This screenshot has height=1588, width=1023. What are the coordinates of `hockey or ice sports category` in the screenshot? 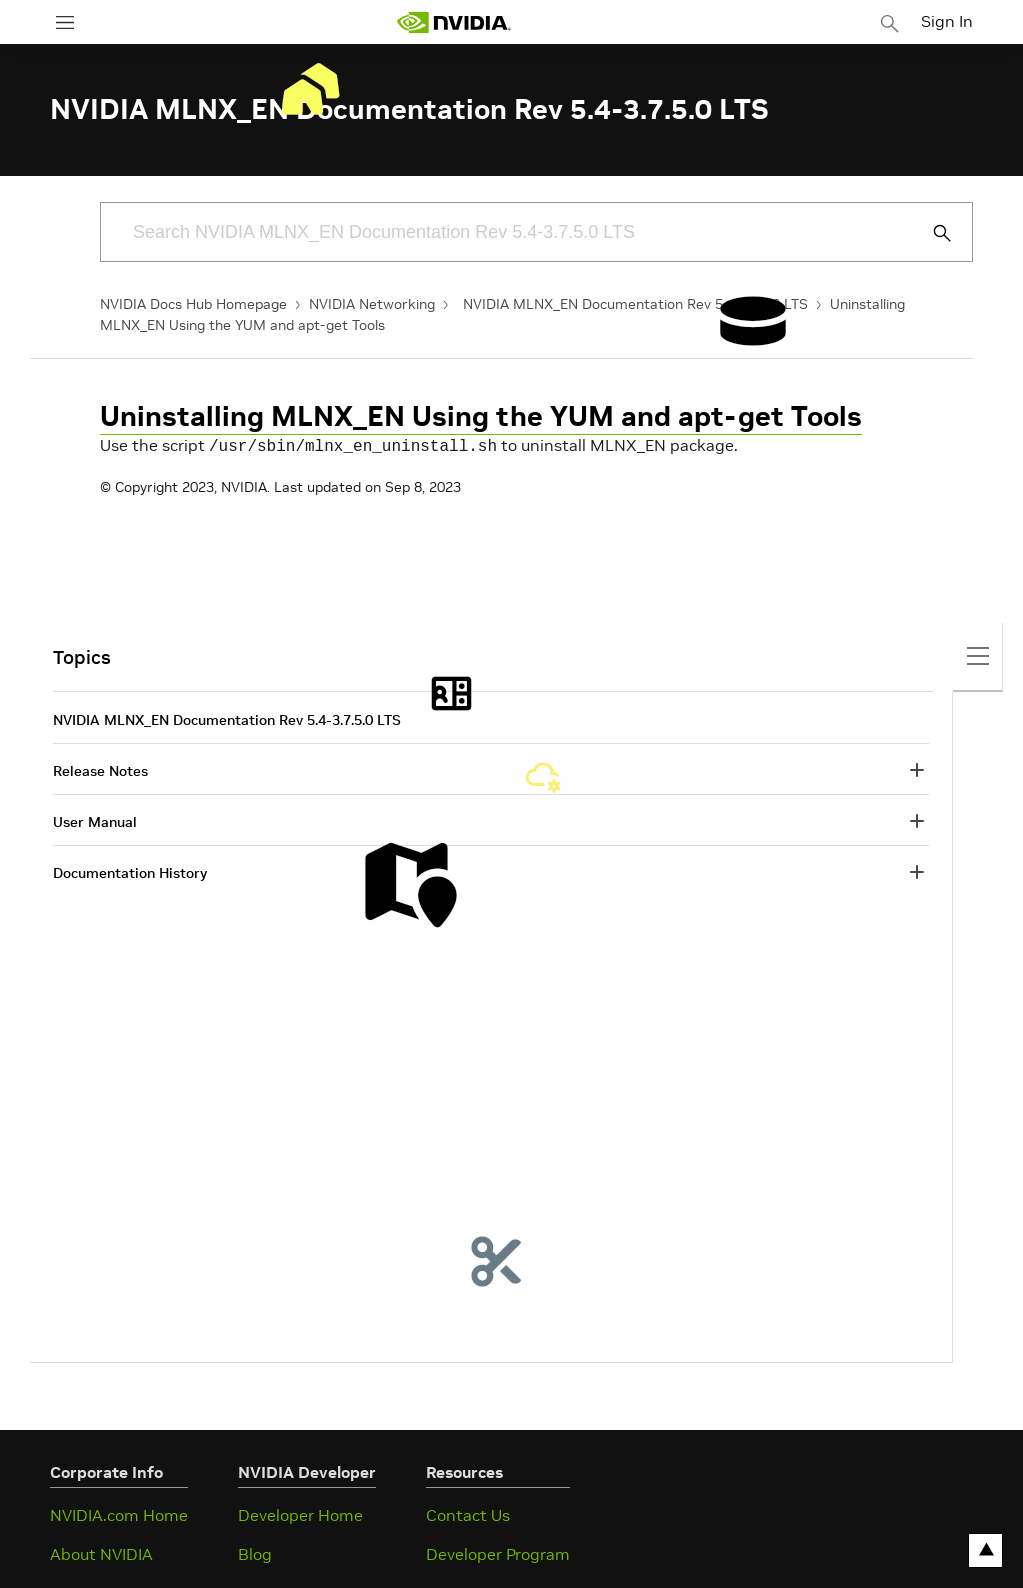 It's located at (753, 321).